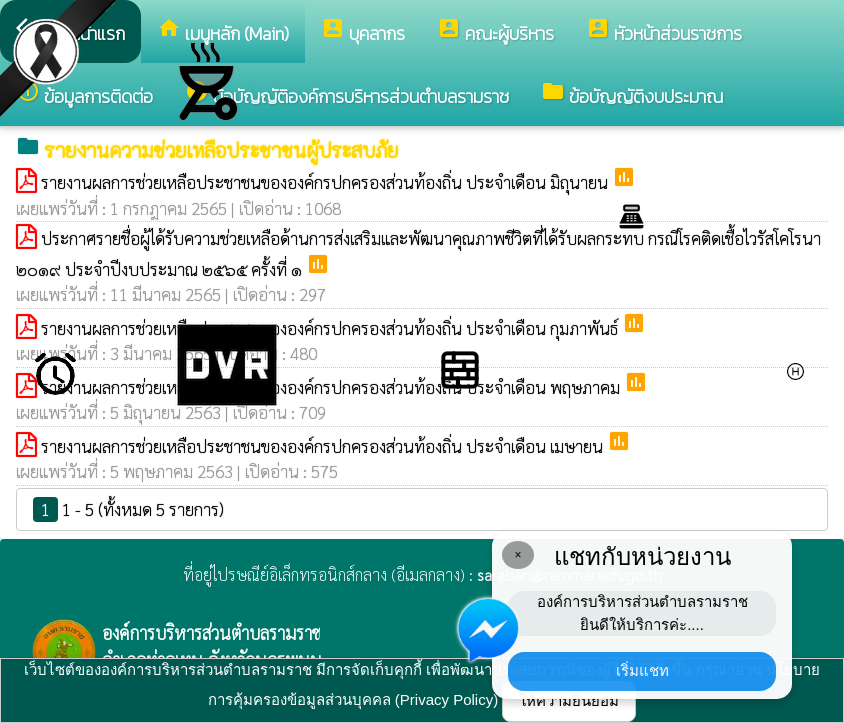 Image resolution: width=844 pixels, height=723 pixels. What do you see at coordinates (795, 371) in the screenshot?
I see `hospital or helipad location marker` at bounding box center [795, 371].